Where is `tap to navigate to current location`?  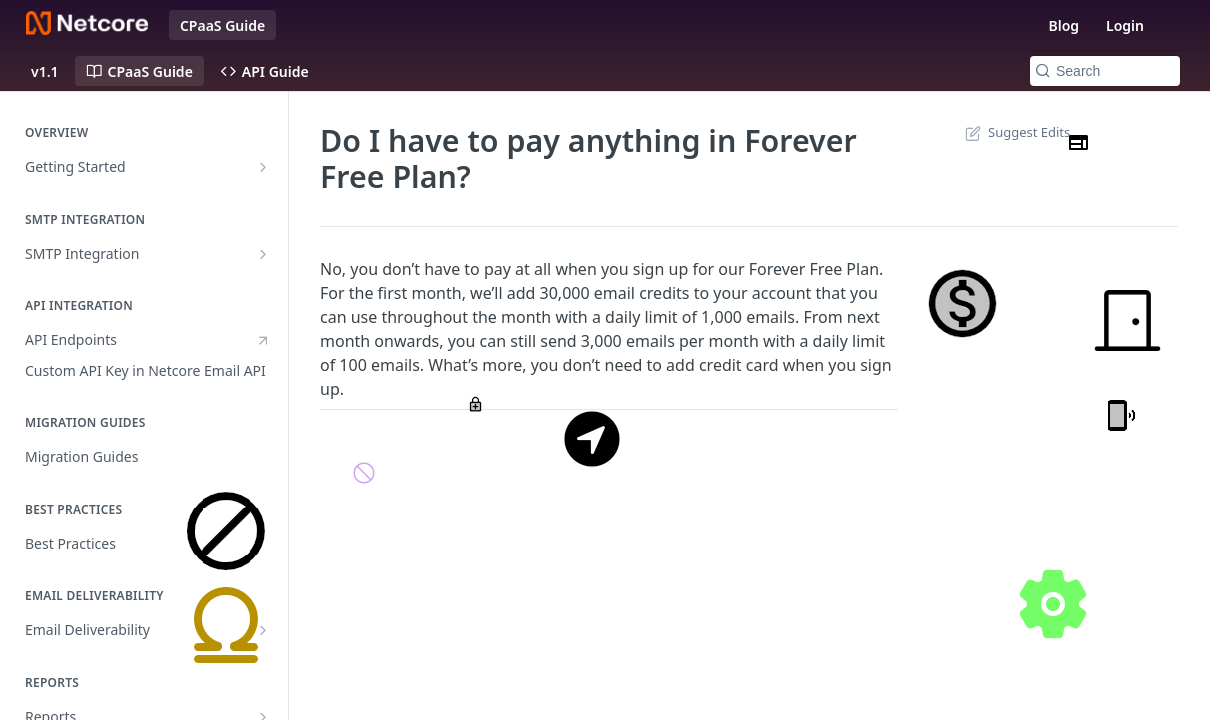
tap to navigate to current location is located at coordinates (592, 439).